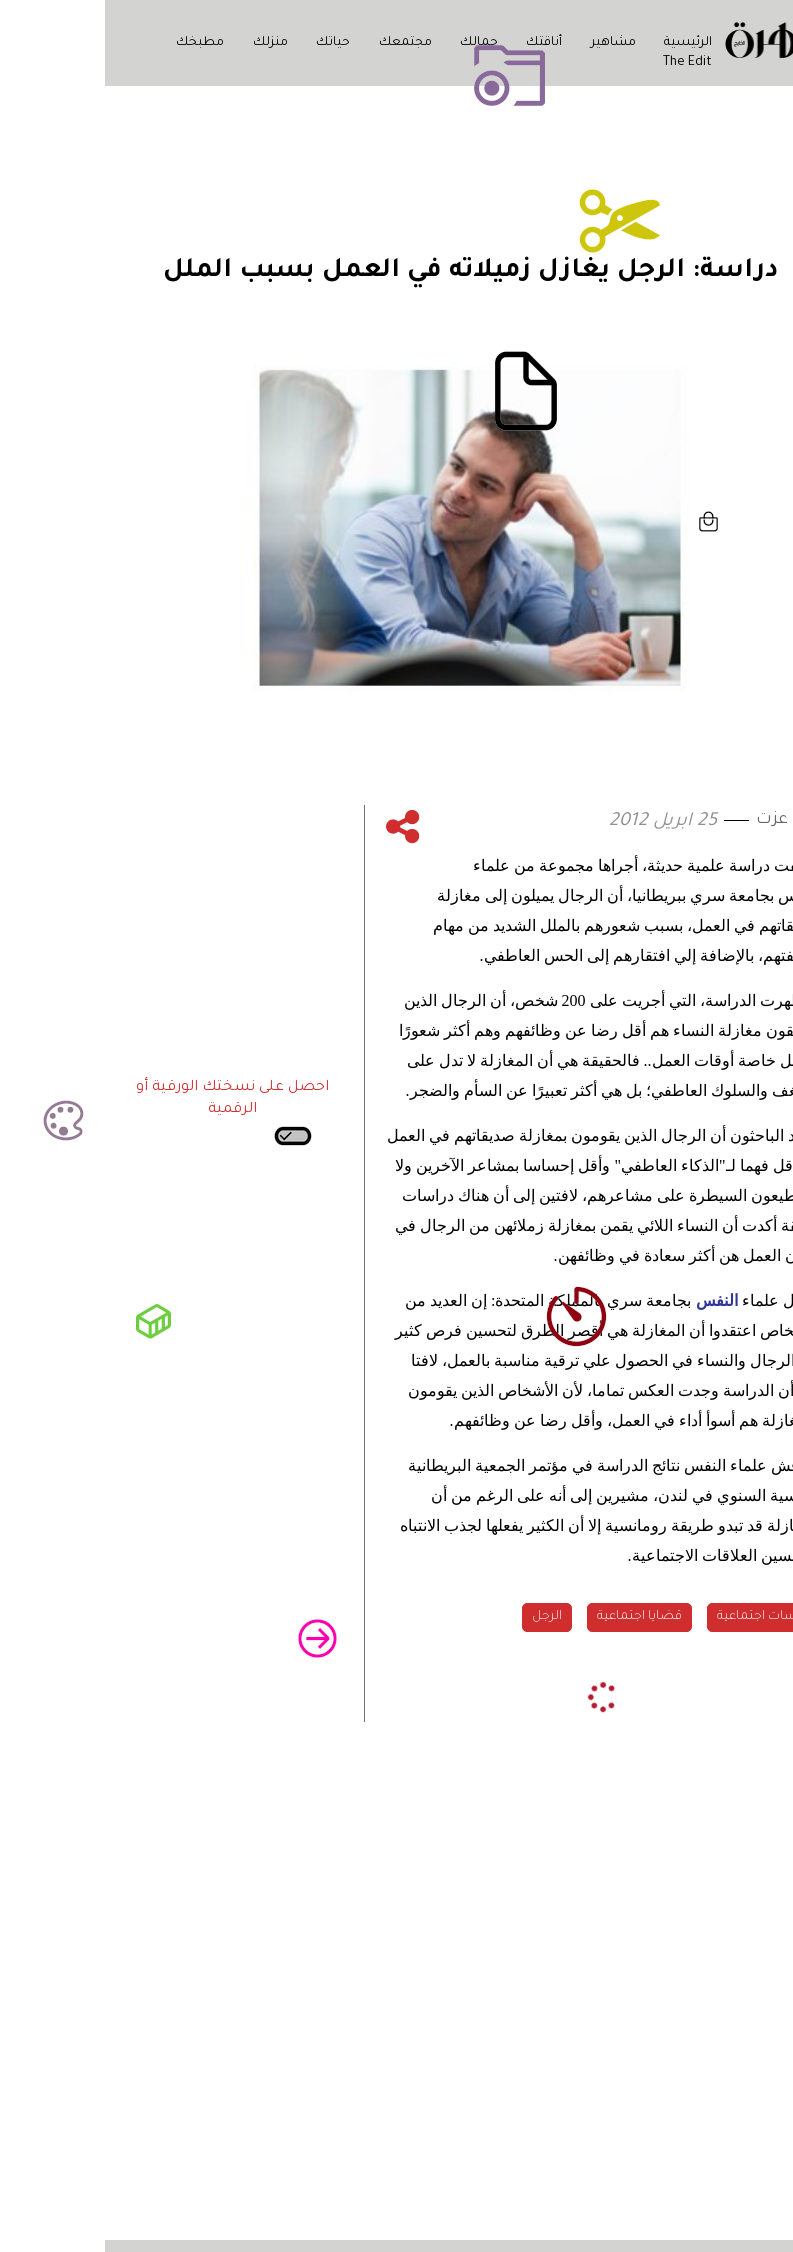  Describe the element at coordinates (708, 521) in the screenshot. I see `view your shopping bag` at that location.